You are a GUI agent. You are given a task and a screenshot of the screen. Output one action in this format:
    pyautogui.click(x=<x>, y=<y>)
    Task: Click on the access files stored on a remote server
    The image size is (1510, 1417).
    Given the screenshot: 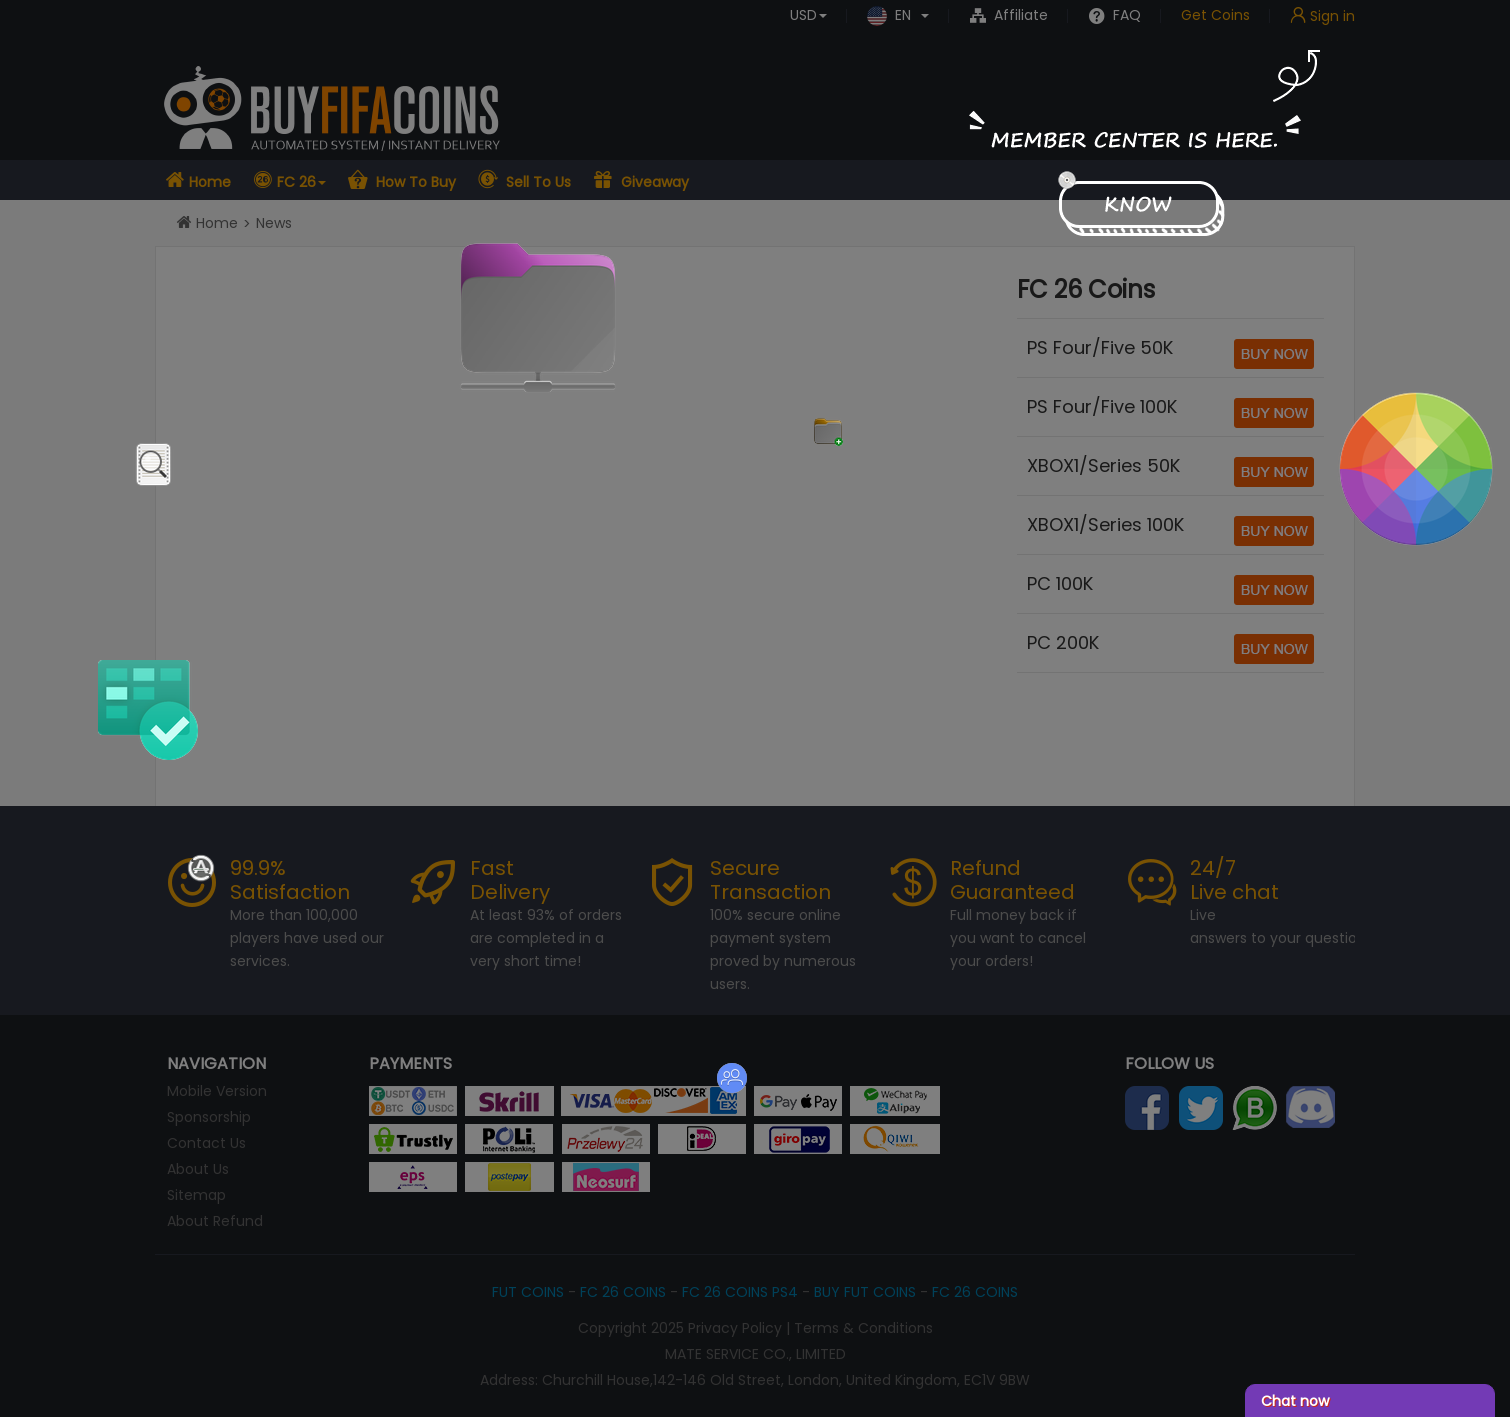 What is the action you would take?
    pyautogui.click(x=538, y=315)
    